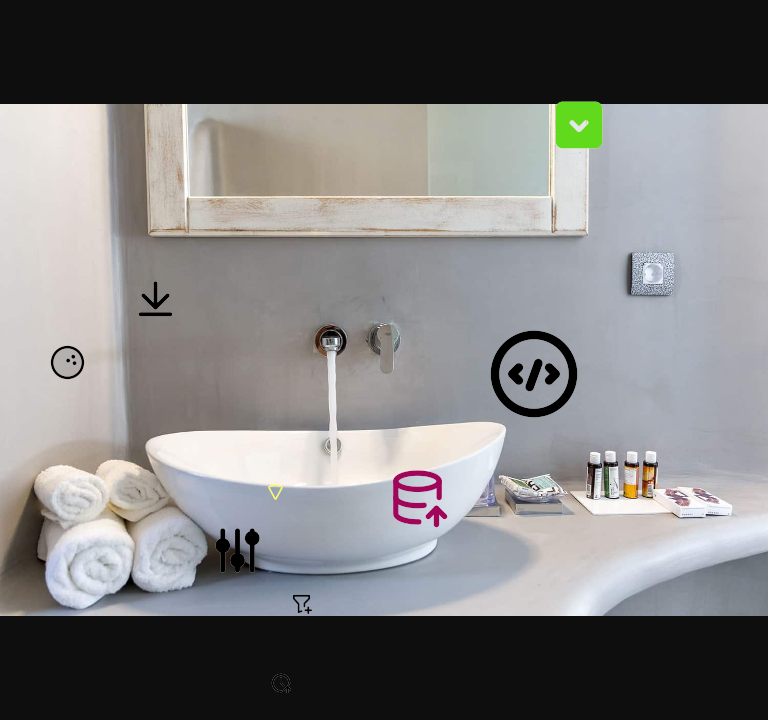  What do you see at coordinates (237, 550) in the screenshot?
I see `adjust settings or preferences` at bounding box center [237, 550].